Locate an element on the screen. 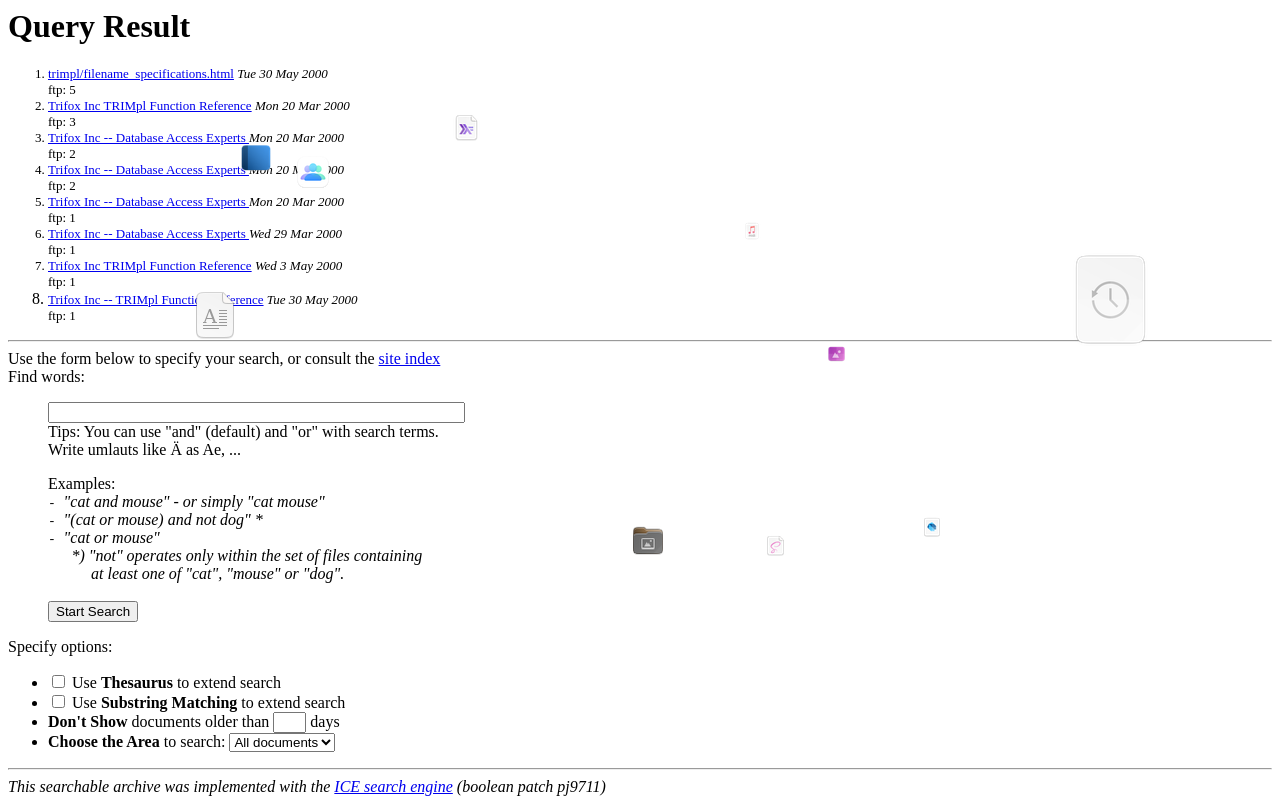 Image resolution: width=1280 pixels, height=804 pixels. a midi audio file is located at coordinates (752, 231).